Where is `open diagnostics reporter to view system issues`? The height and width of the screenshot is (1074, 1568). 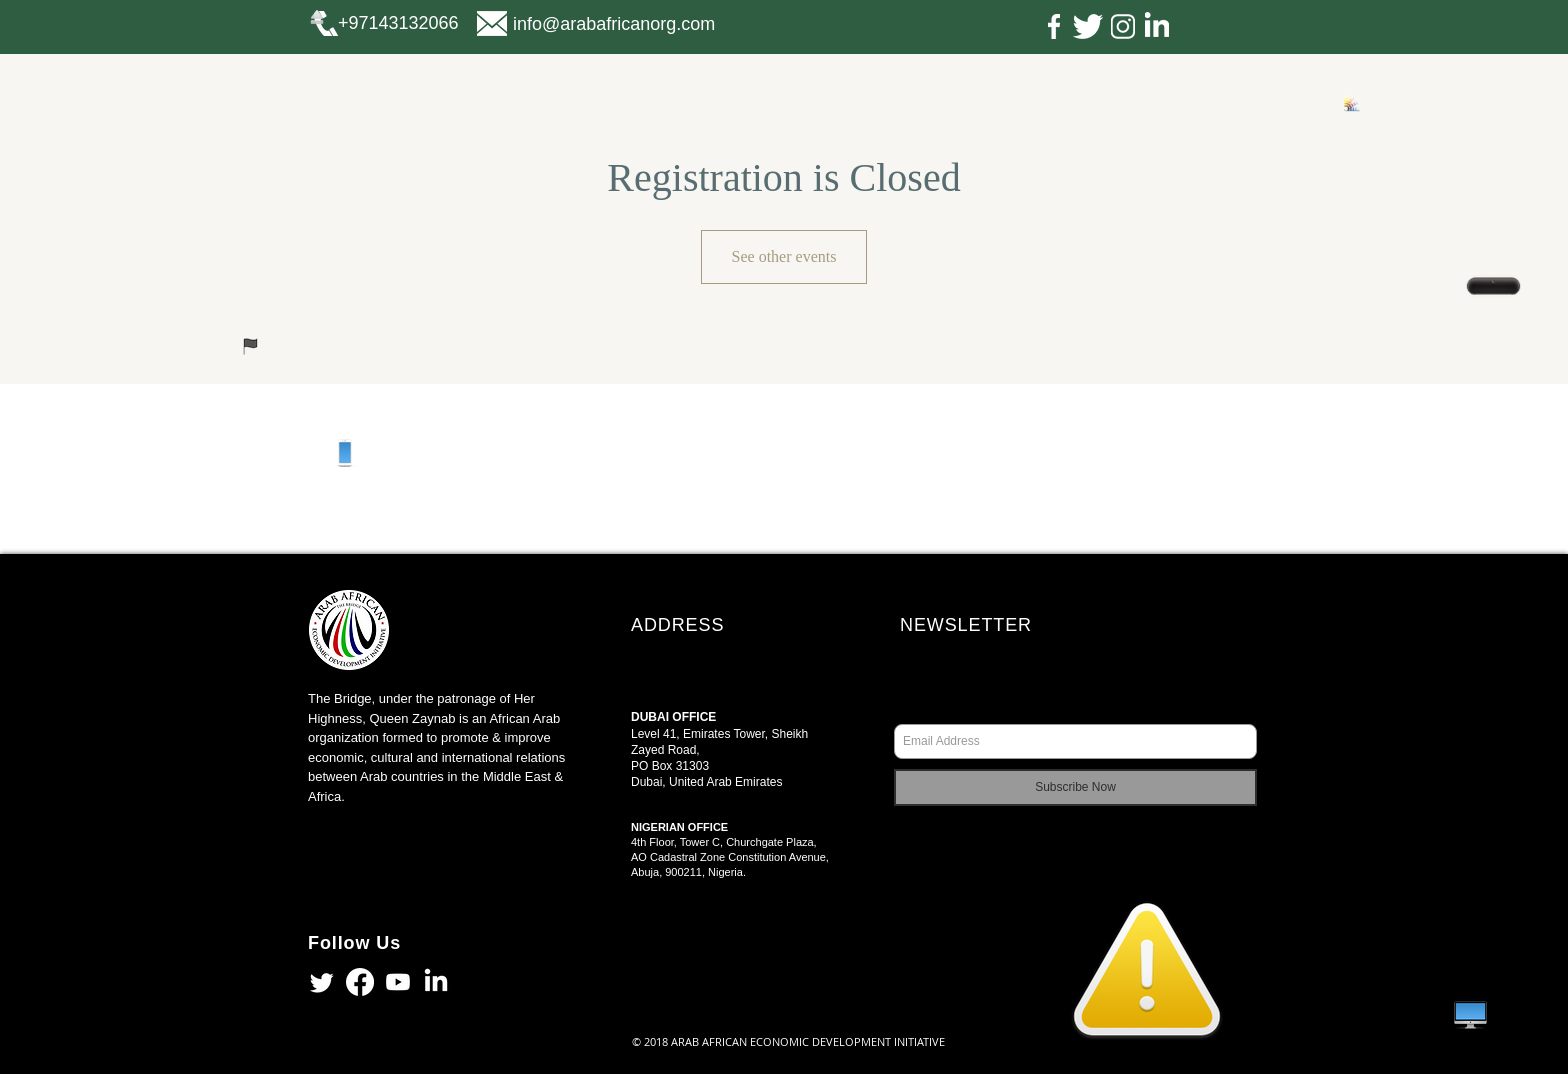 open diagnostics reporter to view system issues is located at coordinates (1147, 969).